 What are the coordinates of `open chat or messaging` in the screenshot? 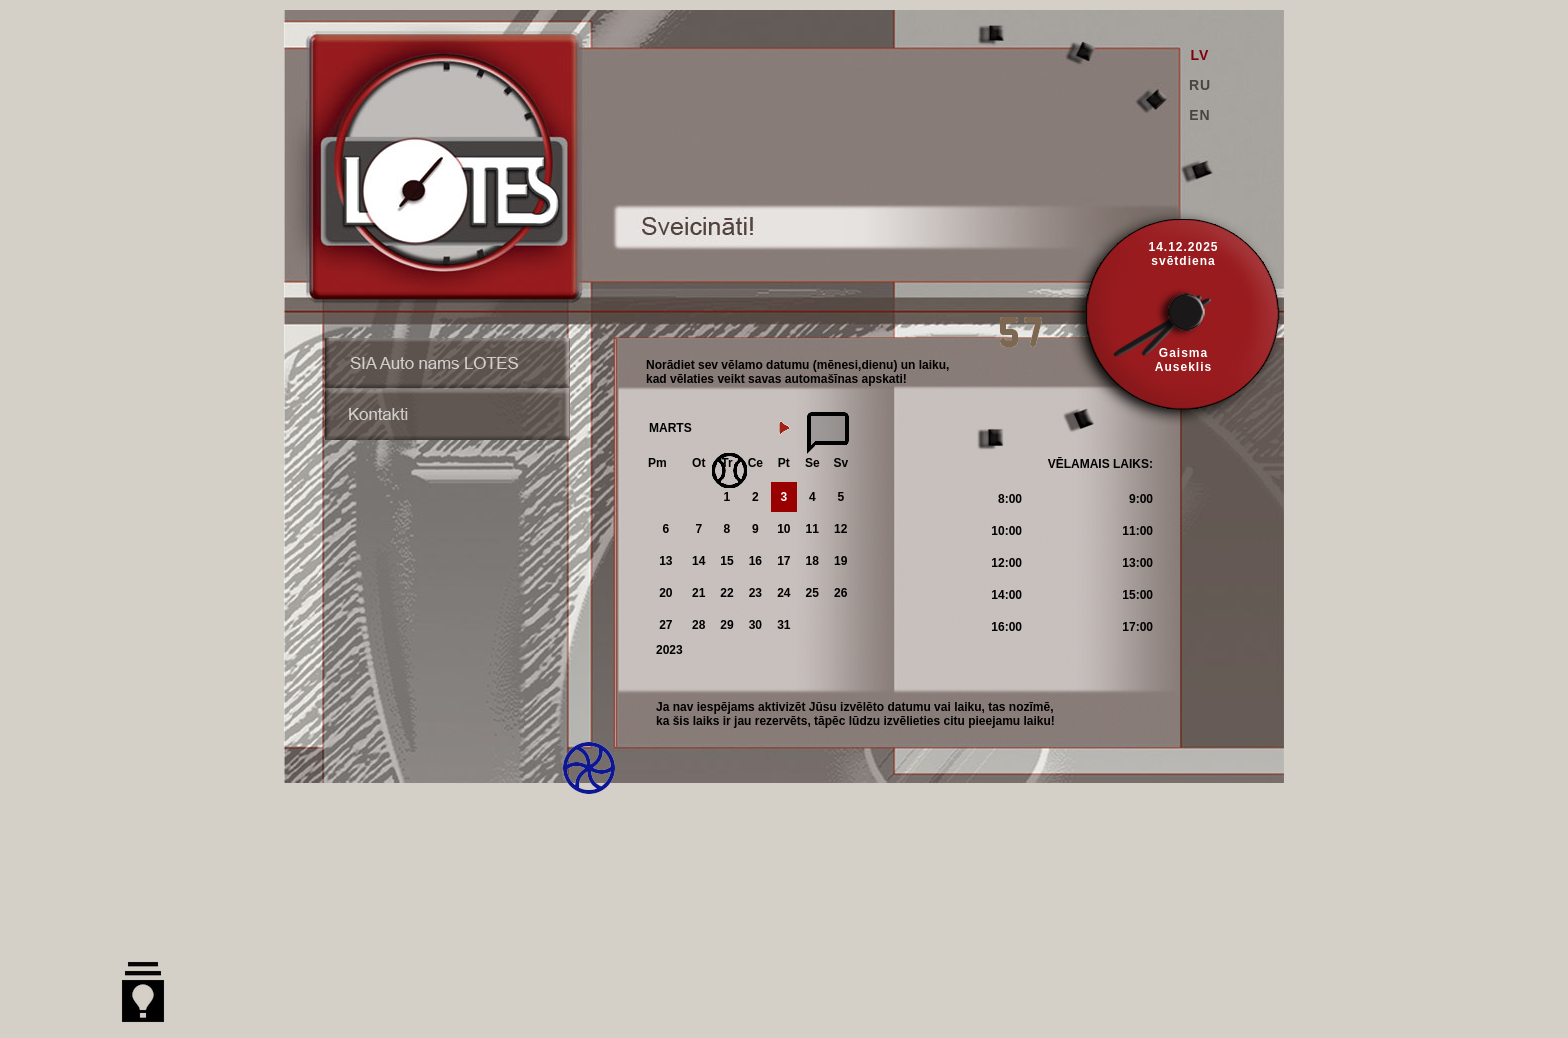 It's located at (828, 433).